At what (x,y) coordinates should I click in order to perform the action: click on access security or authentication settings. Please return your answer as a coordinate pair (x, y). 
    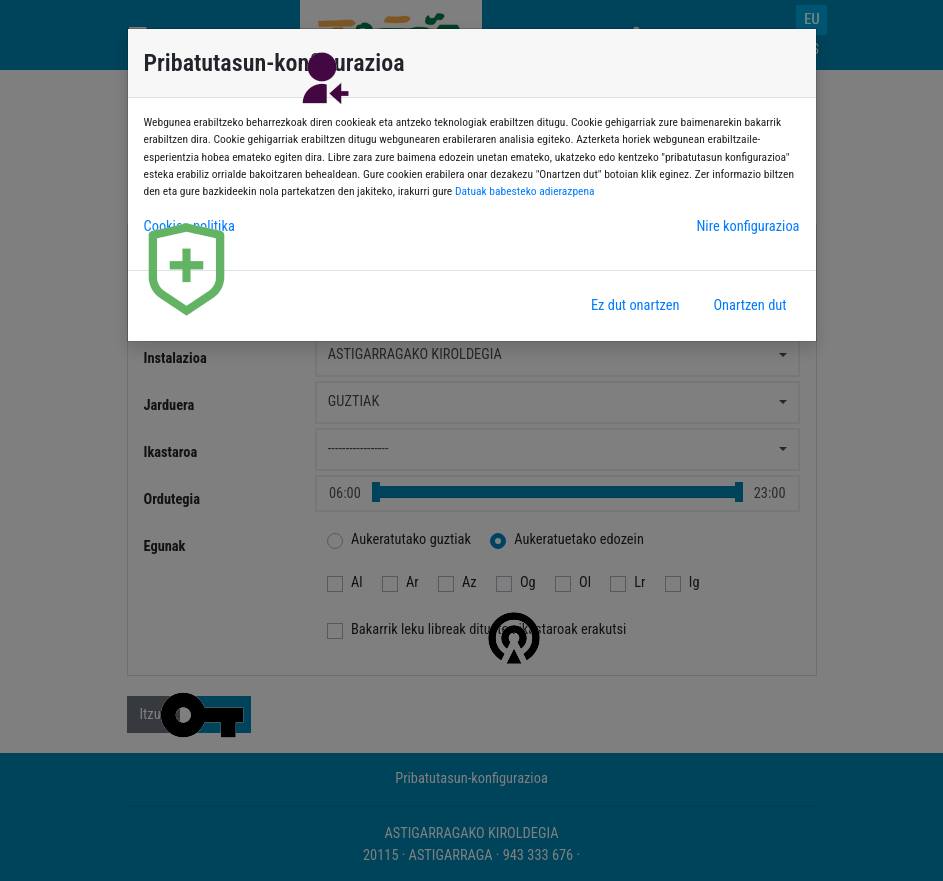
    Looking at the image, I should click on (202, 715).